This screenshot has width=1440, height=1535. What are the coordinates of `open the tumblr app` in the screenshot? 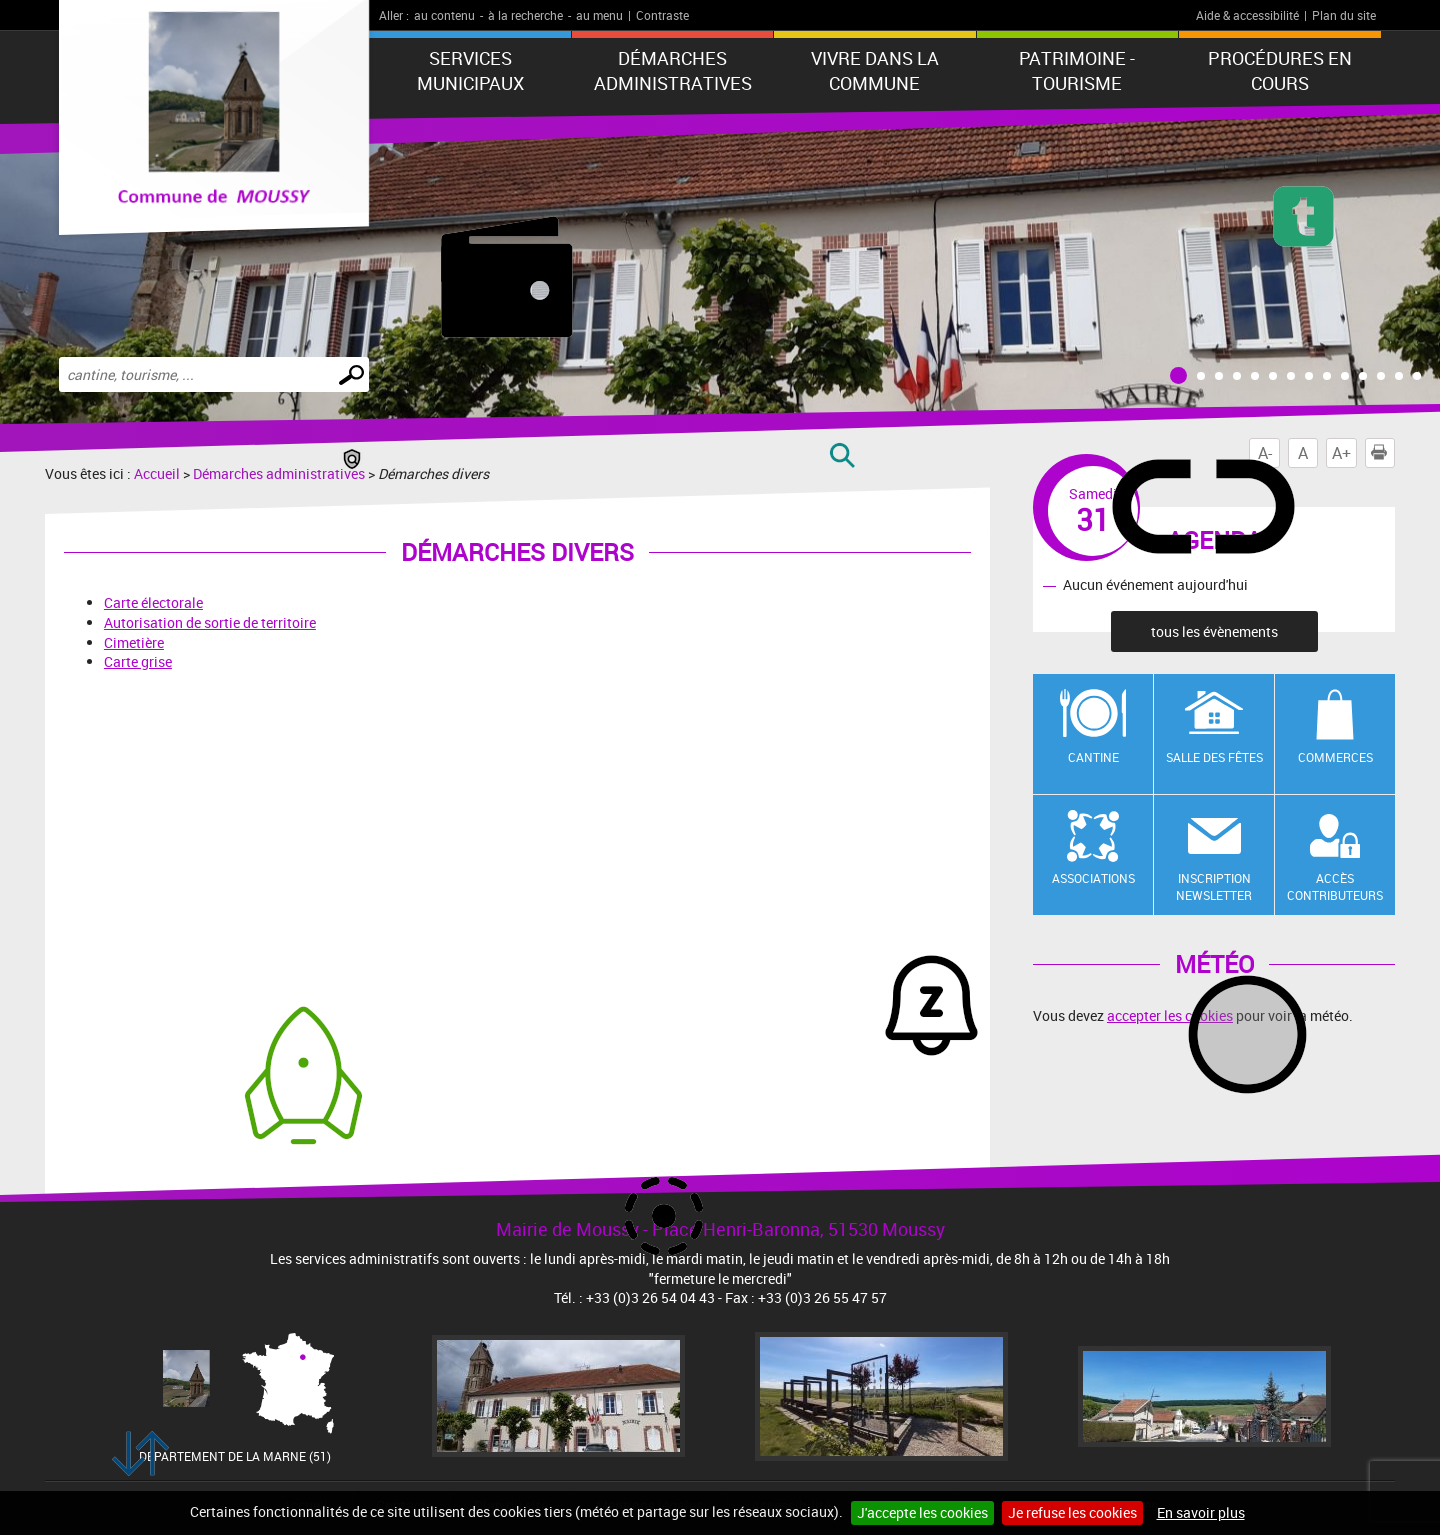 It's located at (1303, 216).